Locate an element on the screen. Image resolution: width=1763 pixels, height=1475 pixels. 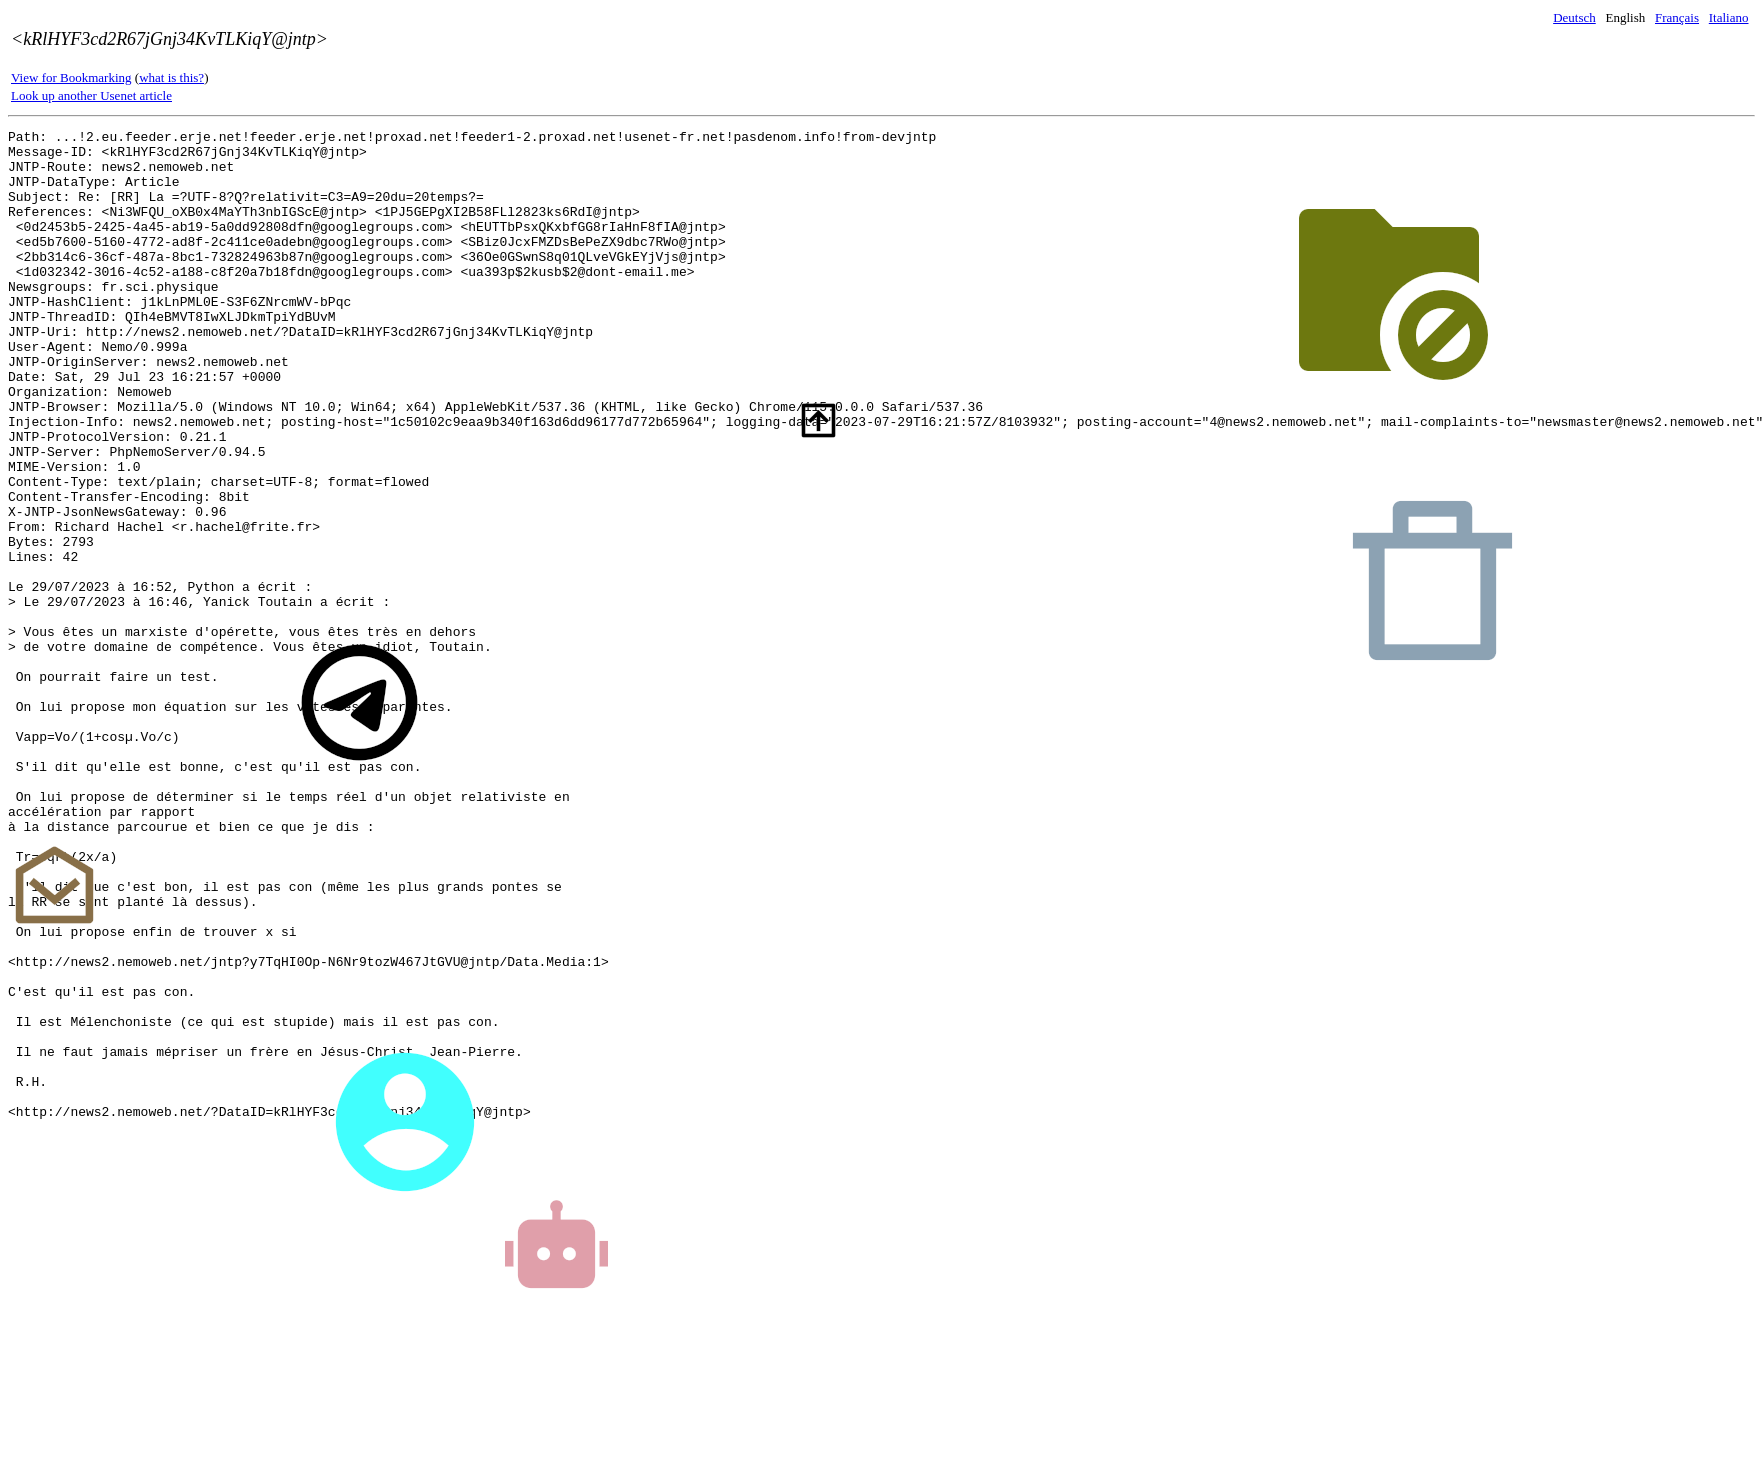
delete selected item is located at coordinates (1432, 580).